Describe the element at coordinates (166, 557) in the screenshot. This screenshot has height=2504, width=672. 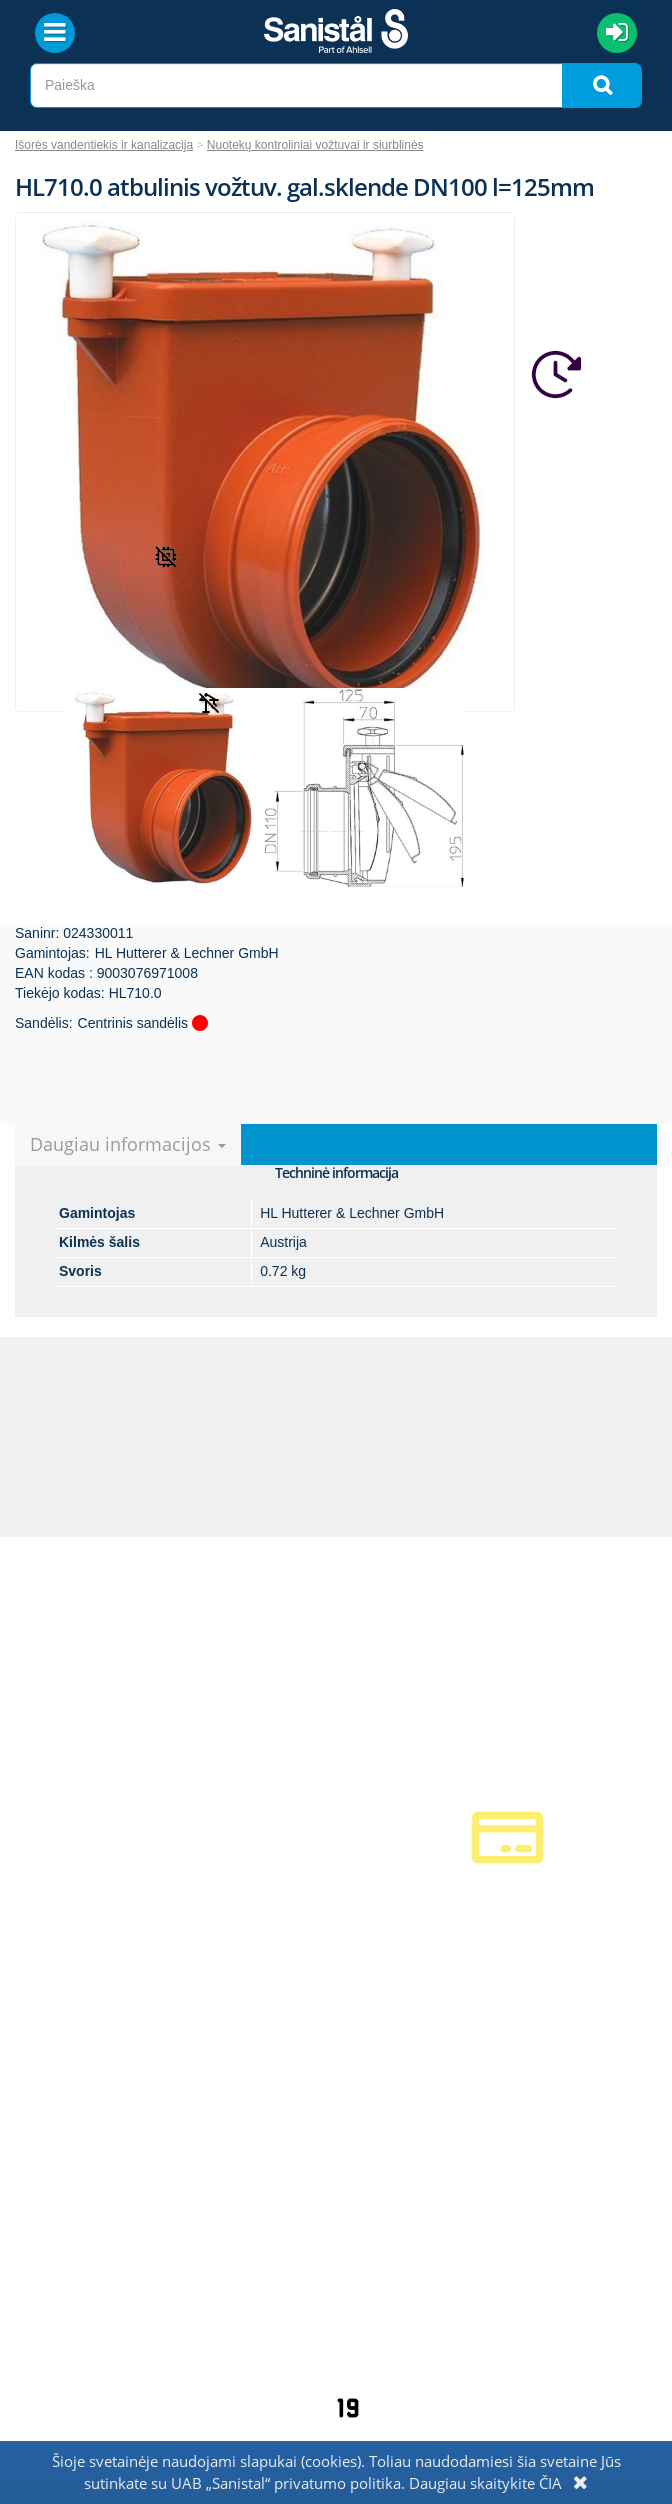
I see `indicates processor or CPU is disabled` at that location.